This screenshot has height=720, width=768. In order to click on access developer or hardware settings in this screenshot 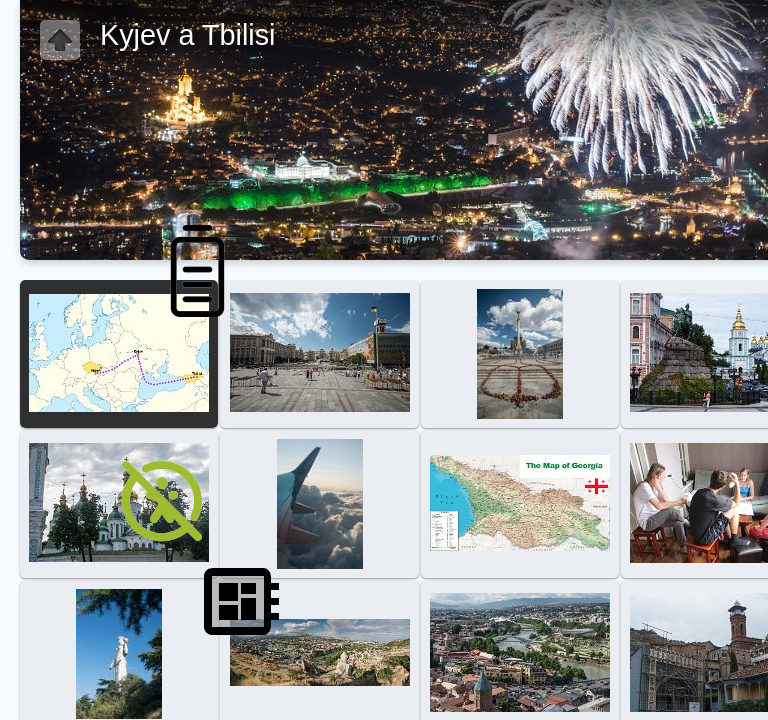, I will do `click(241, 601)`.